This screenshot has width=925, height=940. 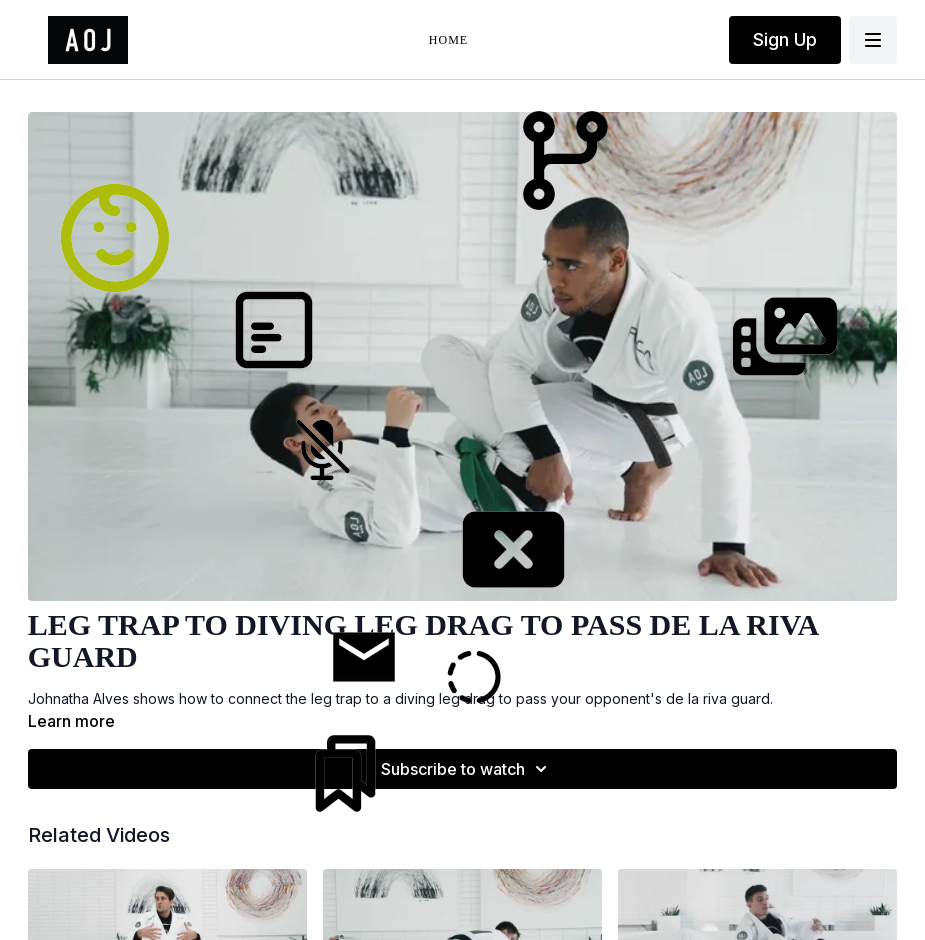 I want to click on mute your microphone, so click(x=322, y=450).